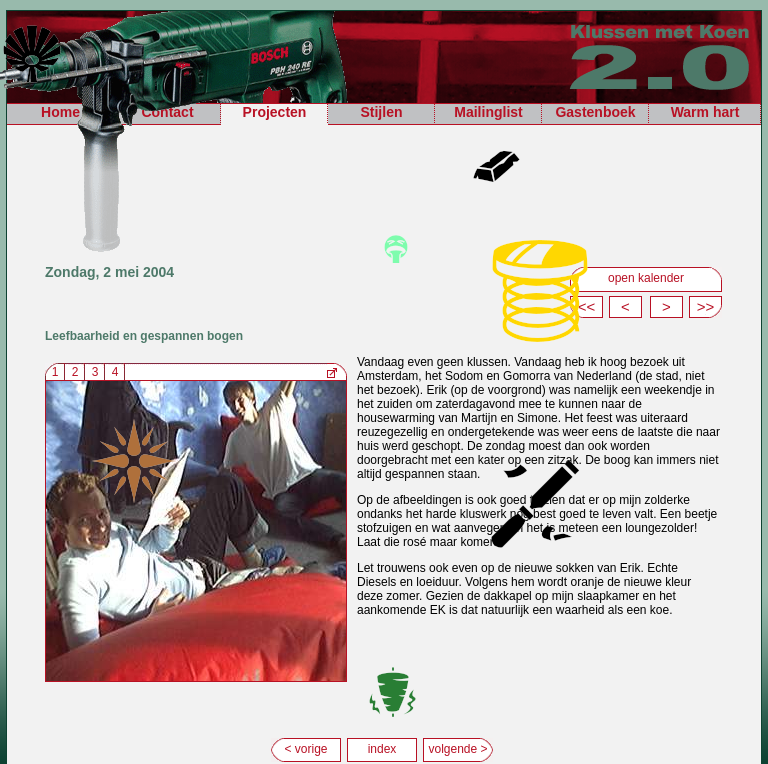  What do you see at coordinates (536, 503) in the screenshot?
I see `access sculpting or carving tools` at bounding box center [536, 503].